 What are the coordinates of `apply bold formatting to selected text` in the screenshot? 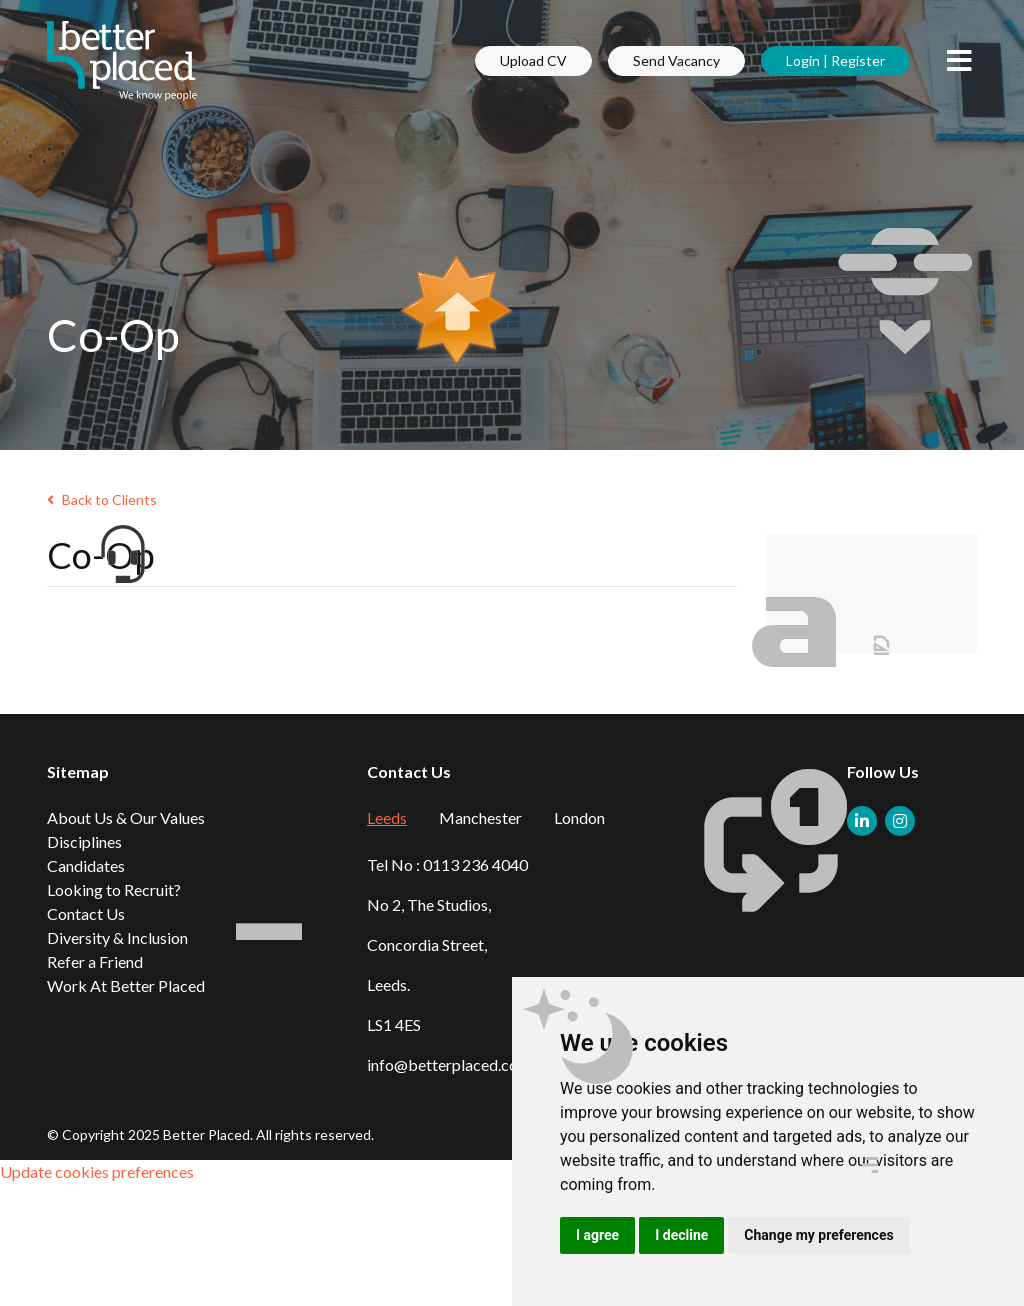 It's located at (794, 632).